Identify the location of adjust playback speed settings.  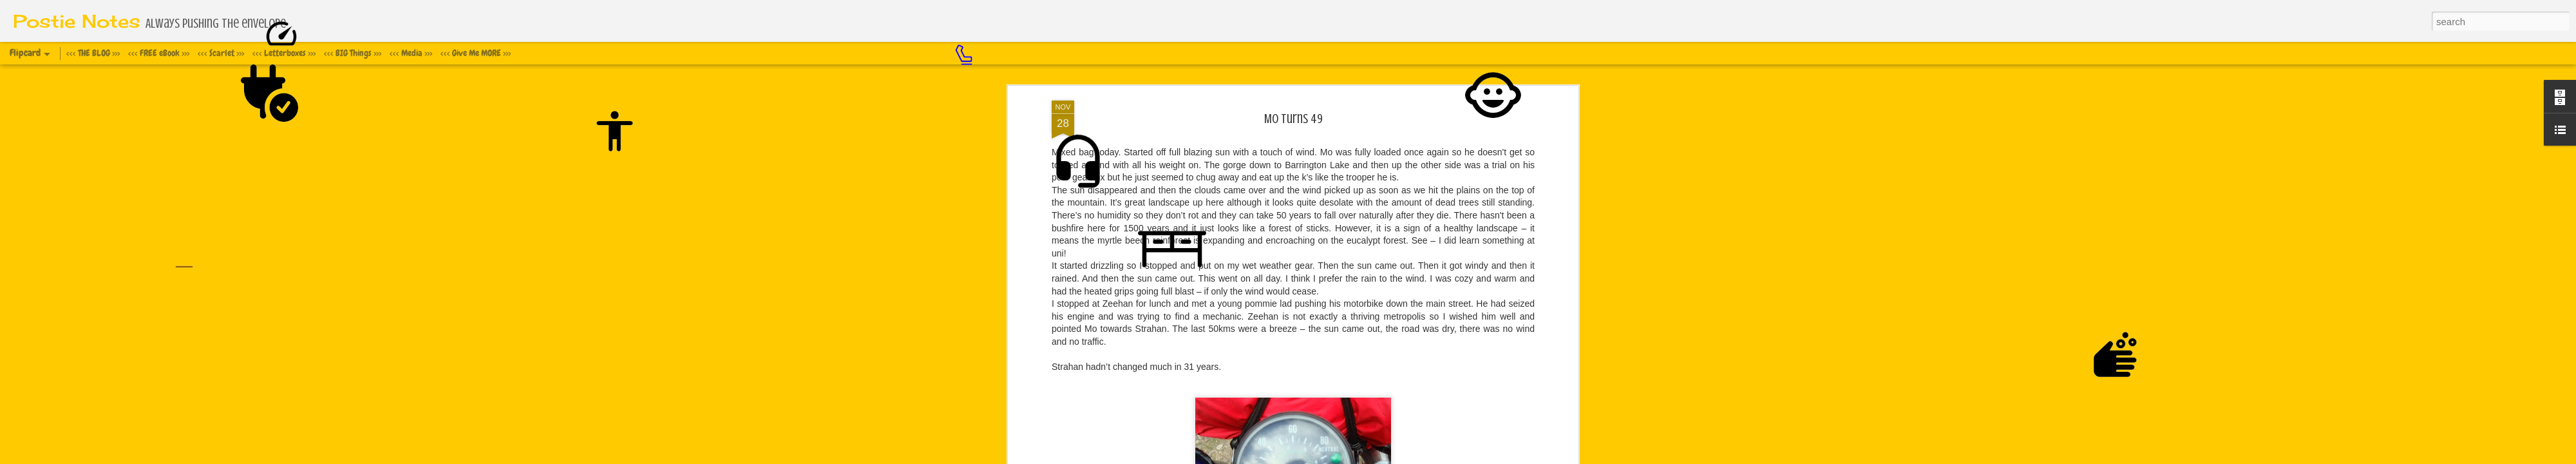
(281, 34).